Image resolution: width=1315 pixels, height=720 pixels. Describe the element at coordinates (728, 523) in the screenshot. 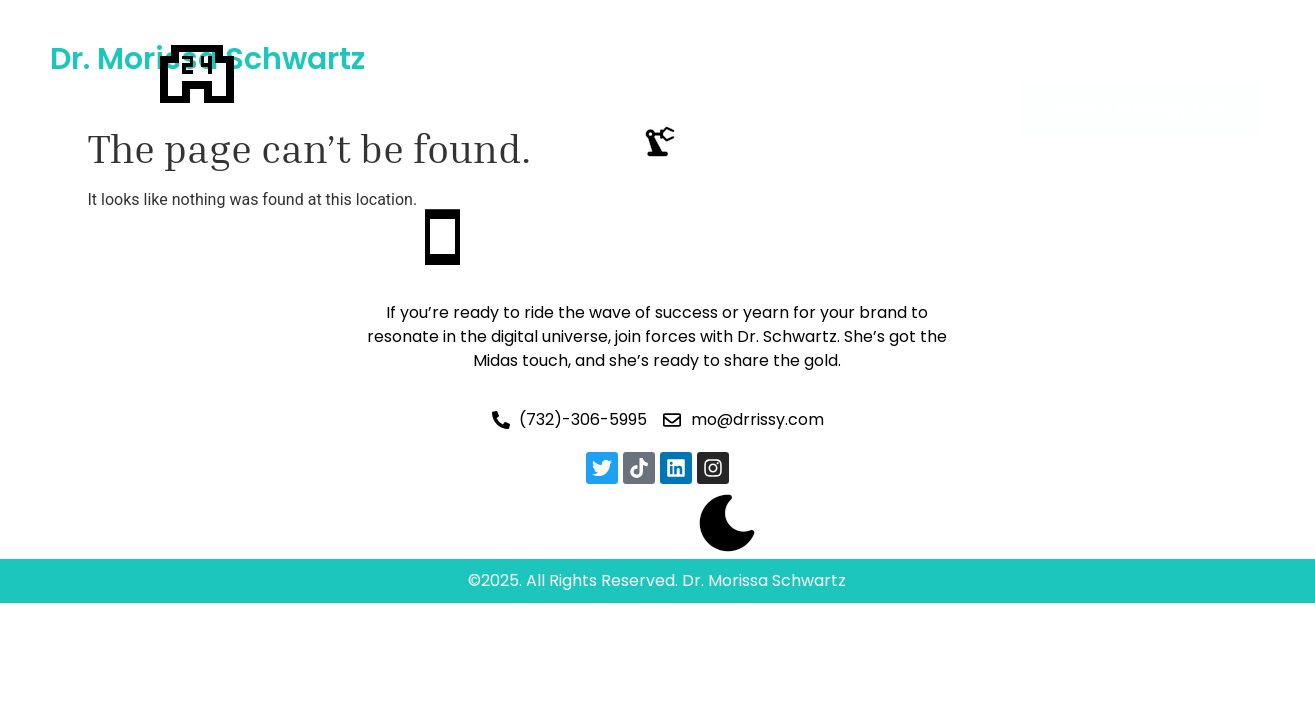

I see `enable dark mode` at that location.